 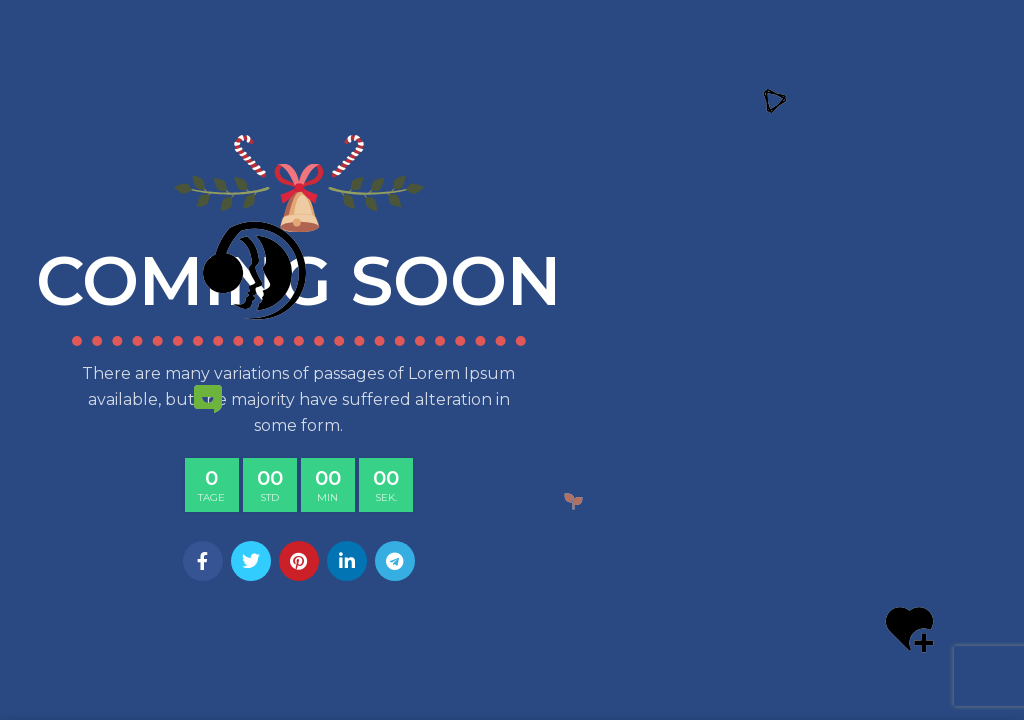 I want to click on indicates eco-friendly or sustainable option, so click(x=573, y=501).